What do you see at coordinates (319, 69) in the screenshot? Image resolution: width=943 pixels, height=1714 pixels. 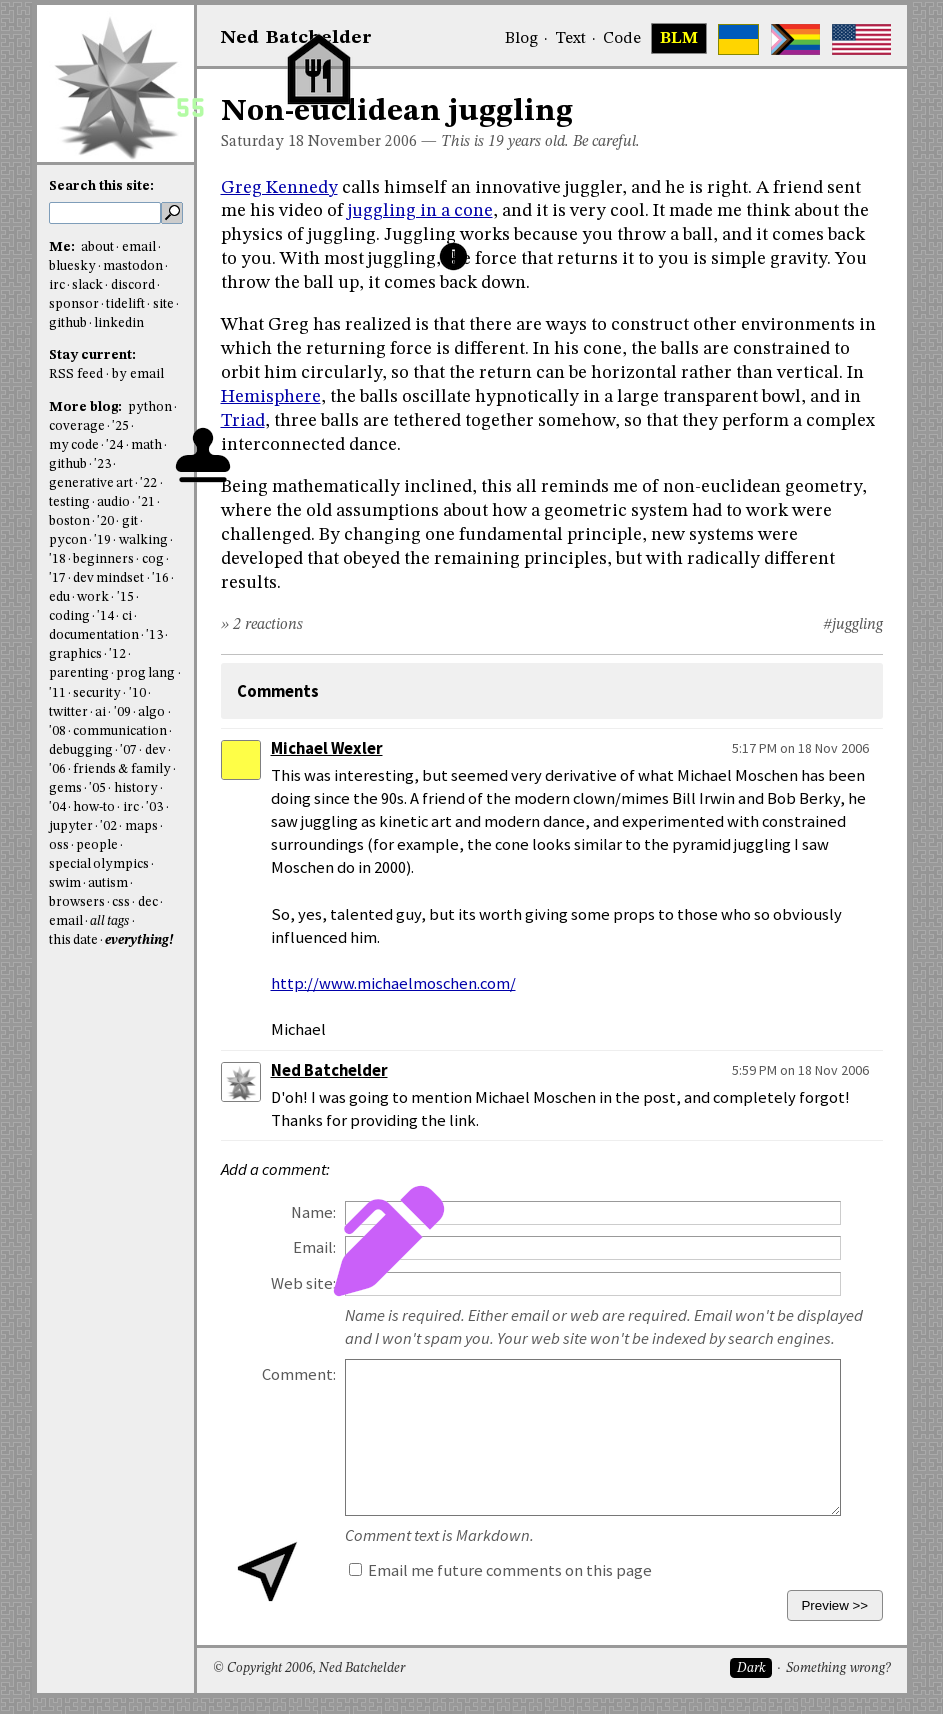 I see `find nearby food banks or food assistance locations` at bounding box center [319, 69].